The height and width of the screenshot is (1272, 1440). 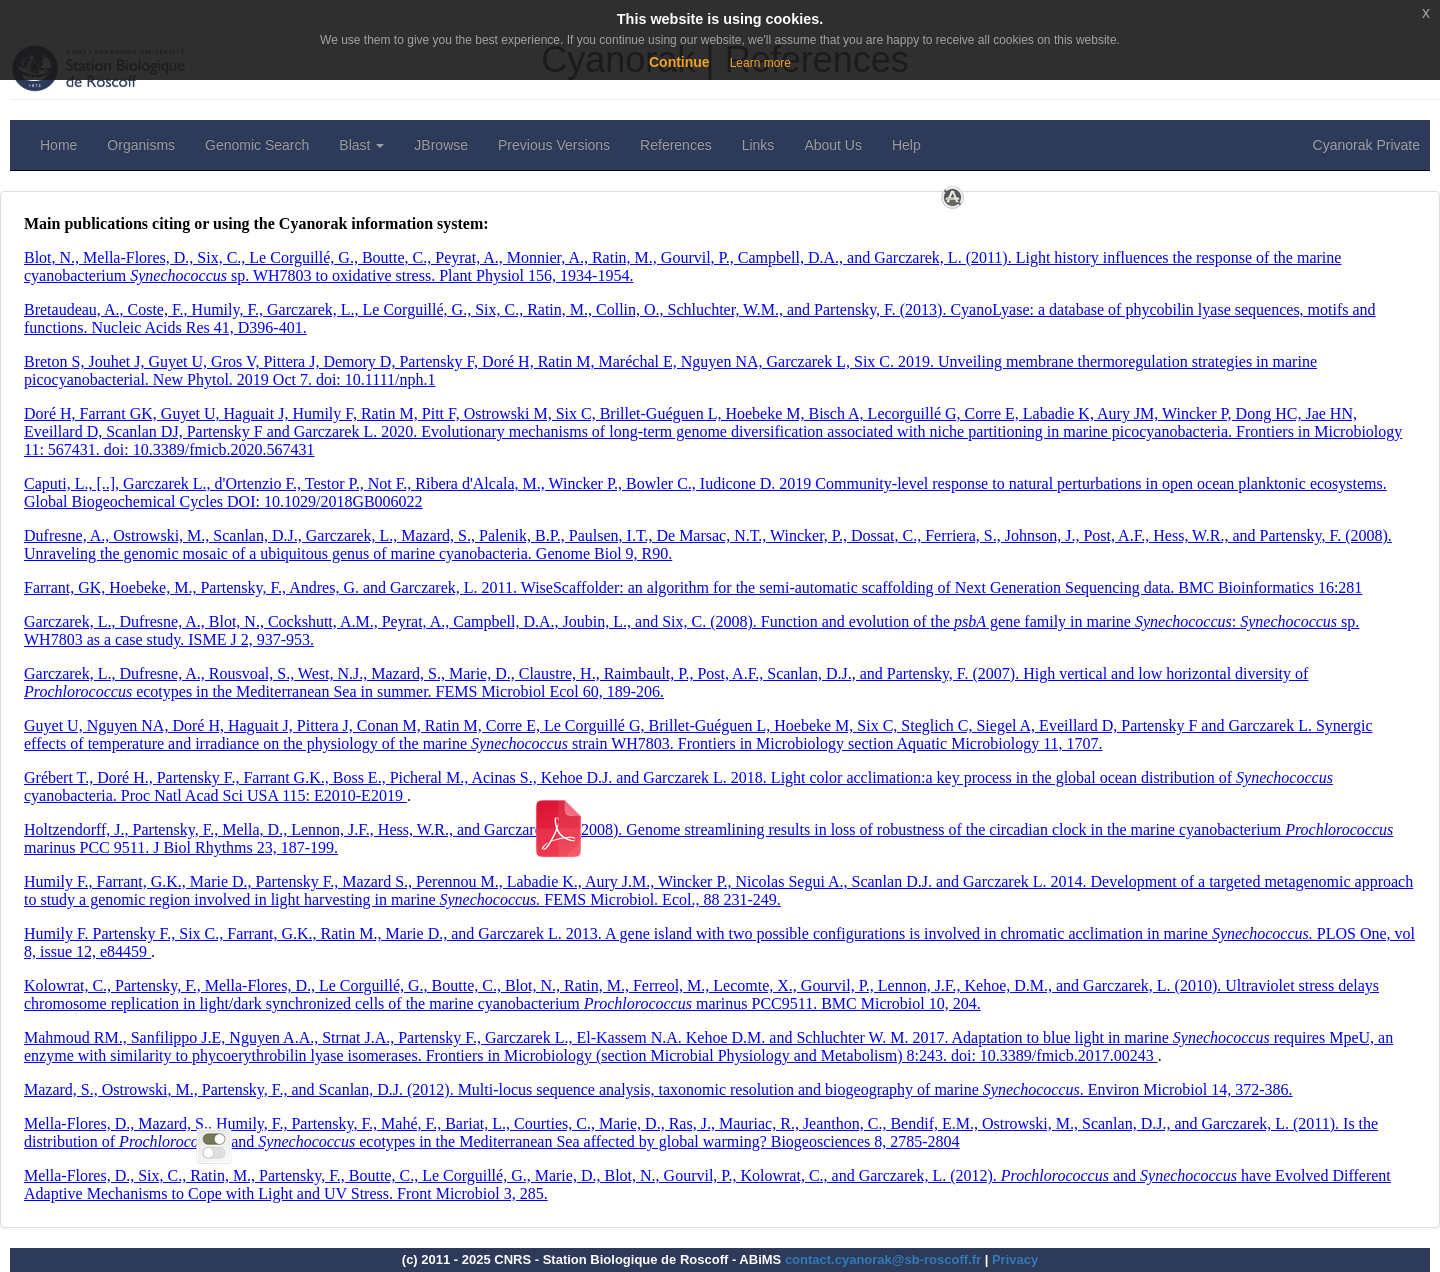 I want to click on open system tweaks or customization settings, so click(x=214, y=1146).